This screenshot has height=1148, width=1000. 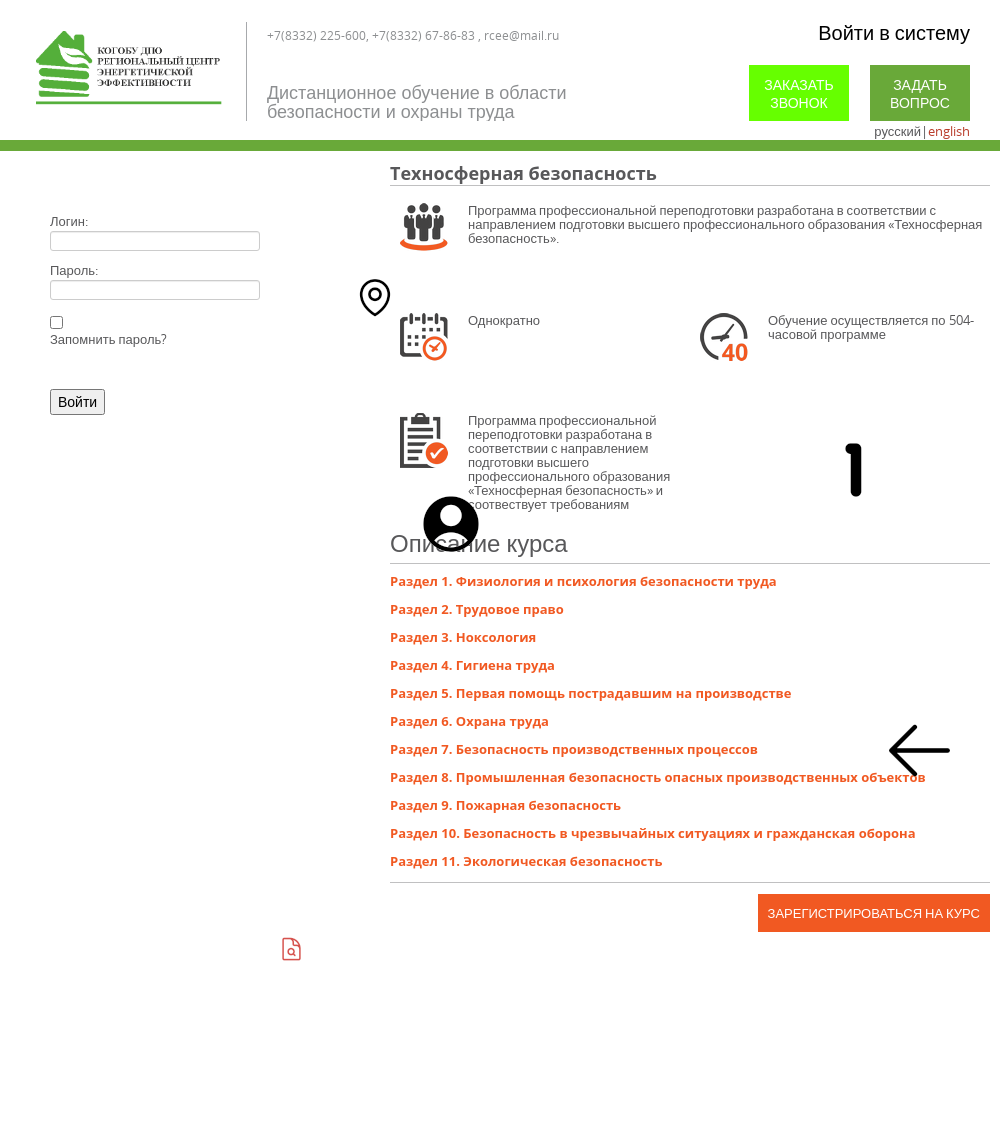 I want to click on view or set a location on the map, so click(x=375, y=297).